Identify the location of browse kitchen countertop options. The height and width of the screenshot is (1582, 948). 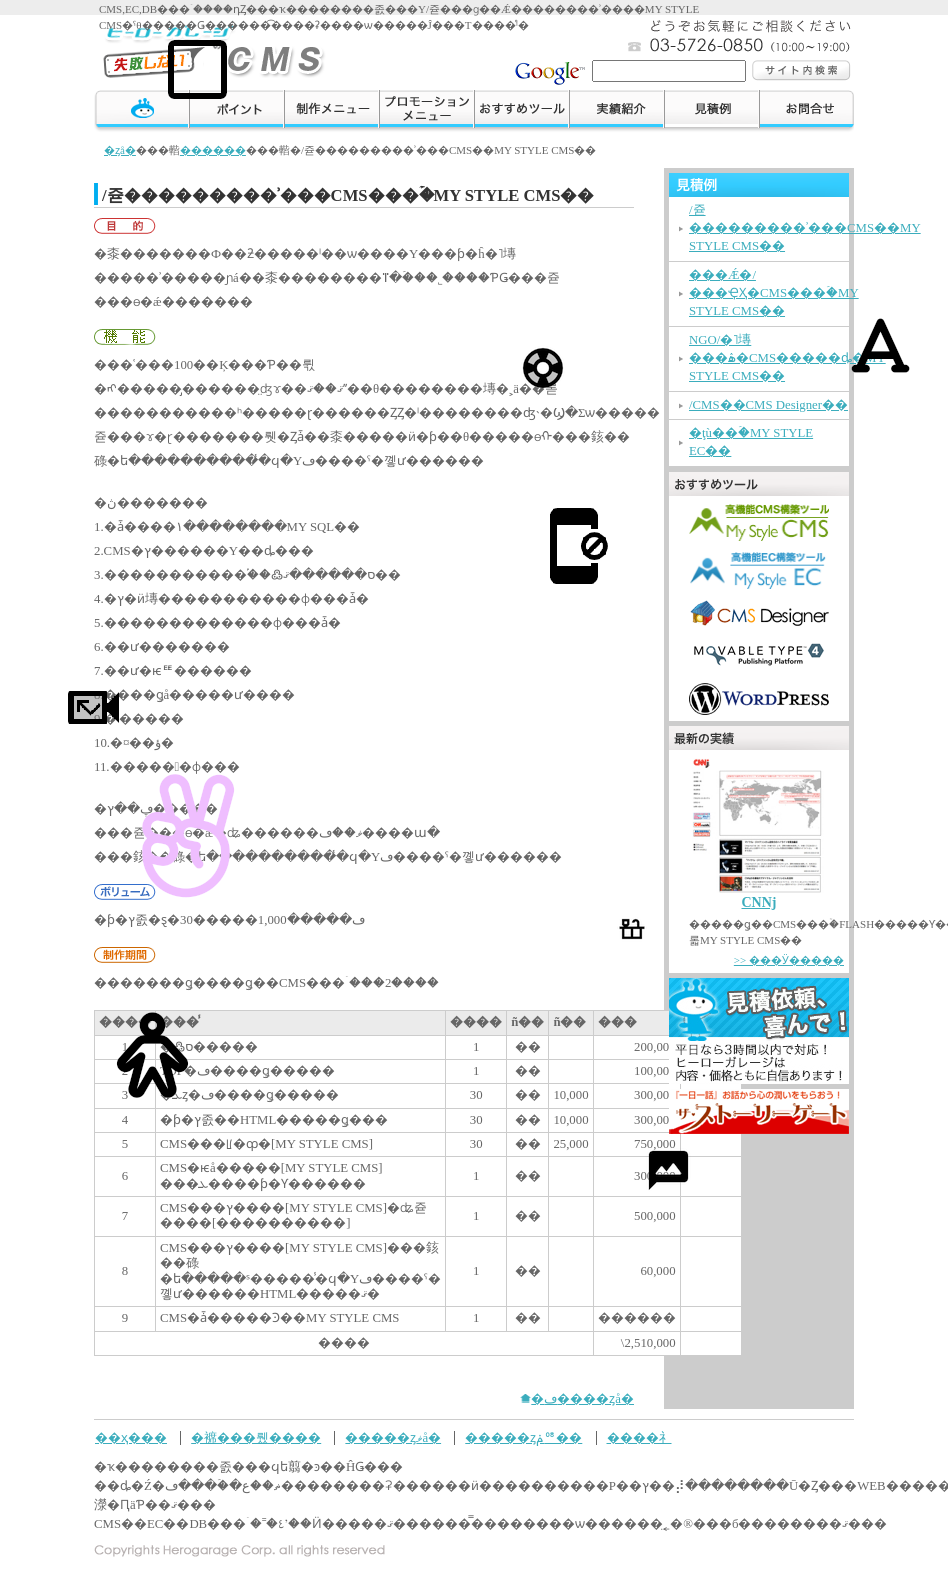
(632, 929).